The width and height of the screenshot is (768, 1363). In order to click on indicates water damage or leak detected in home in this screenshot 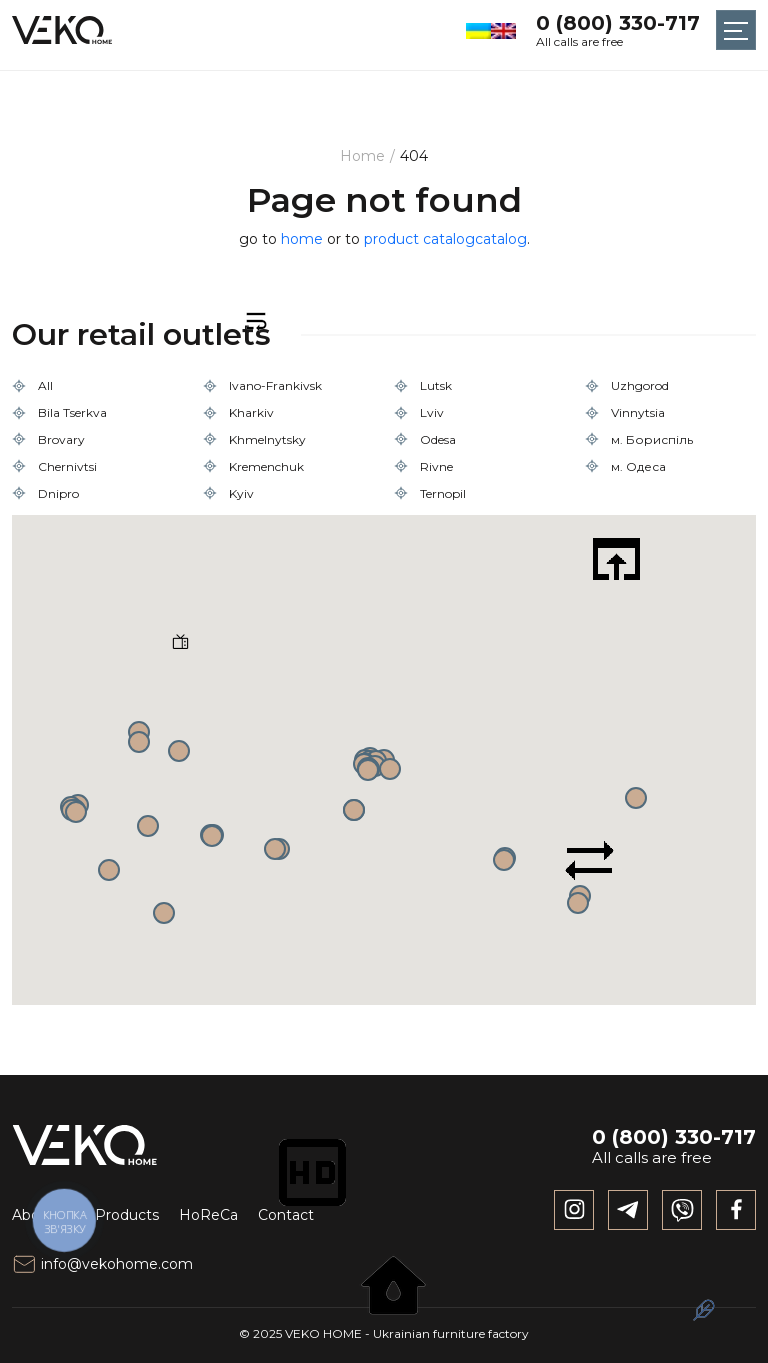, I will do `click(393, 1286)`.